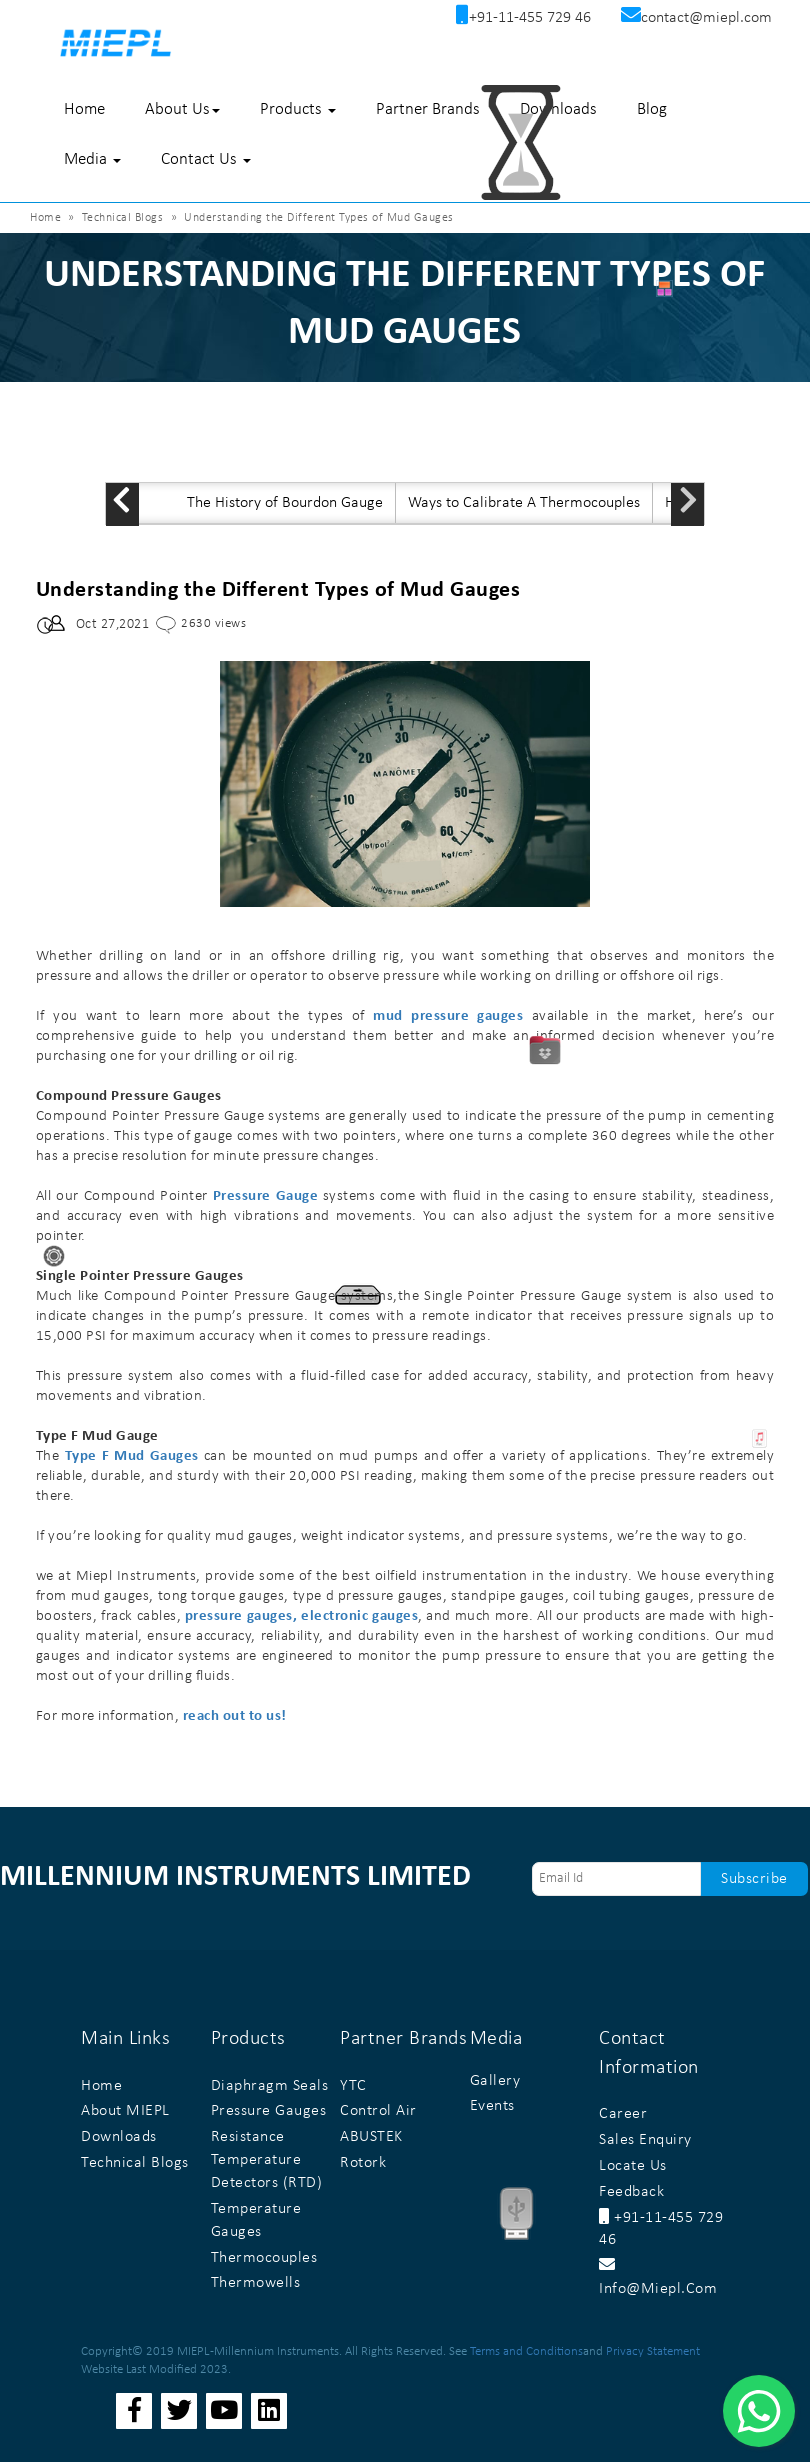 Image resolution: width=810 pixels, height=2462 pixels. What do you see at coordinates (516, 2213) in the screenshot?
I see `removable USB storage device` at bounding box center [516, 2213].